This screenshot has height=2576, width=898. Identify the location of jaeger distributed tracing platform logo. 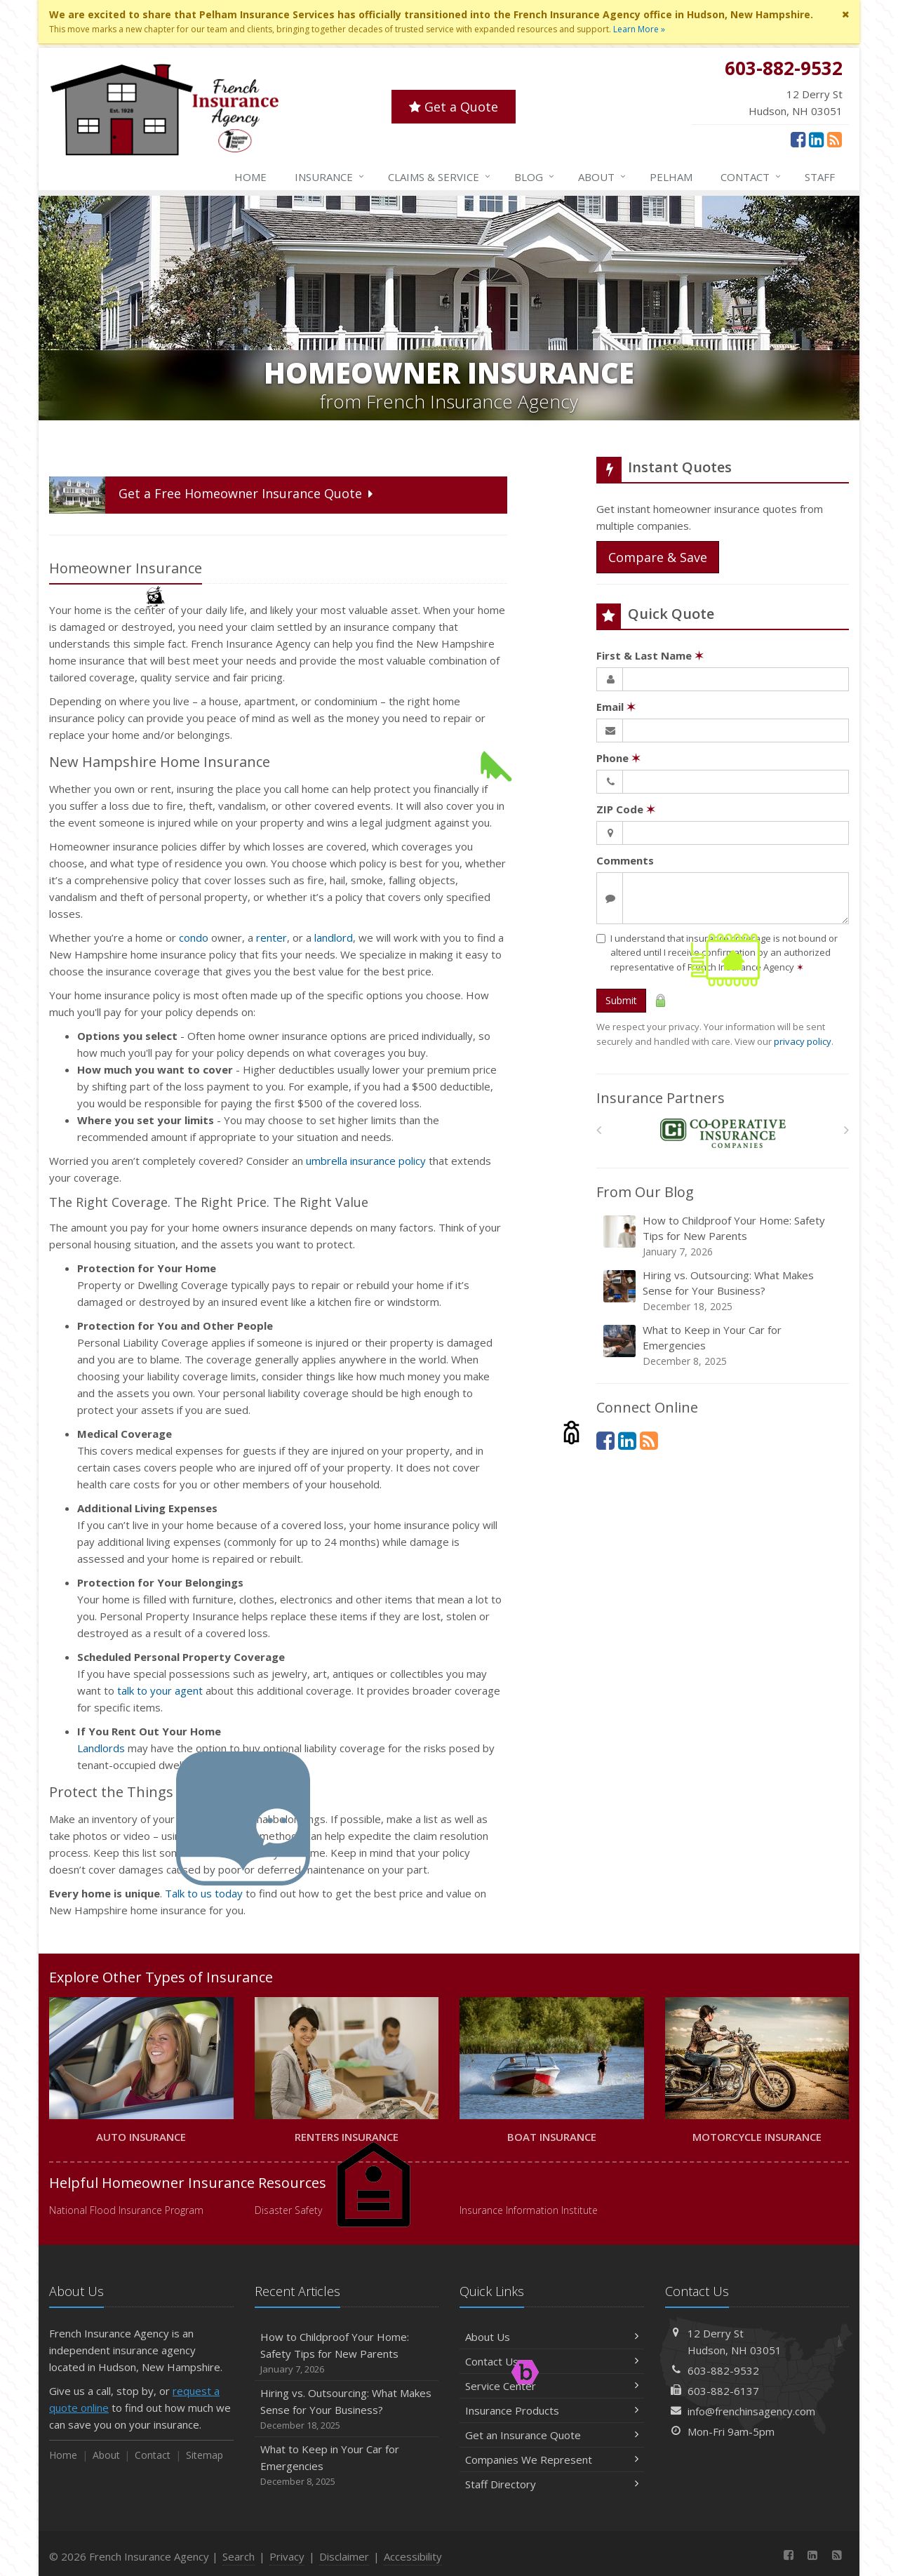
(155, 596).